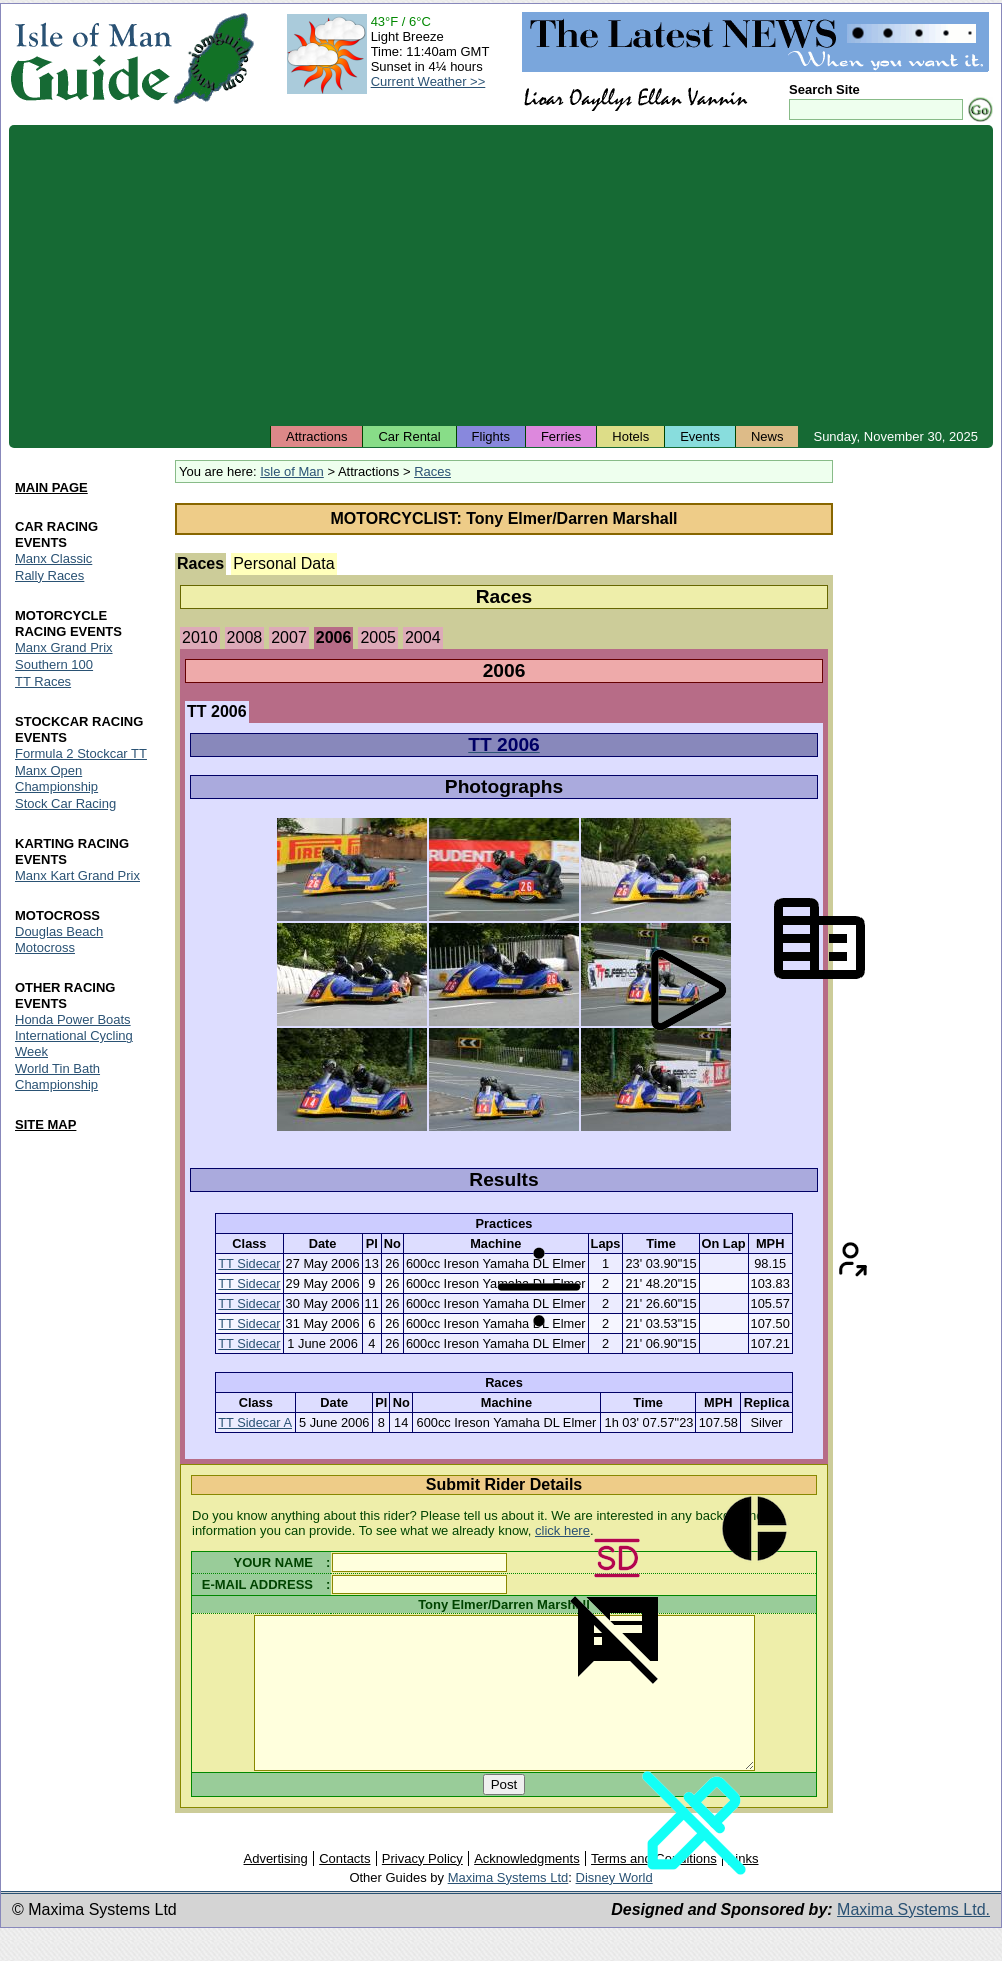 This screenshot has width=1002, height=1961. I want to click on share a user profile, so click(850, 1258).